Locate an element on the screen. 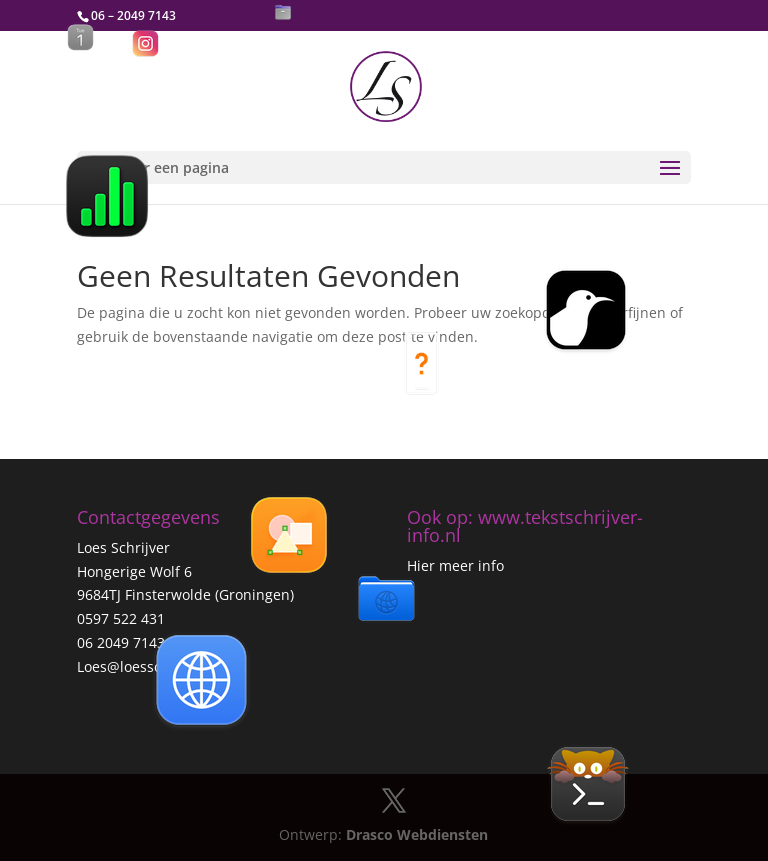  indicates smartphone is disconnected or unpaired is located at coordinates (421, 363).